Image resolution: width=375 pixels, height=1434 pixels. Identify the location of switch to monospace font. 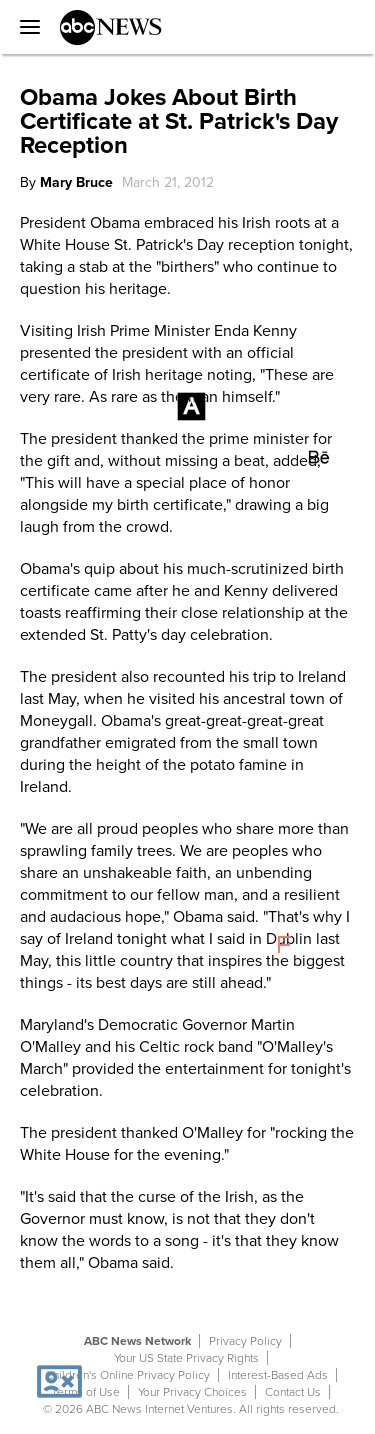
(284, 944).